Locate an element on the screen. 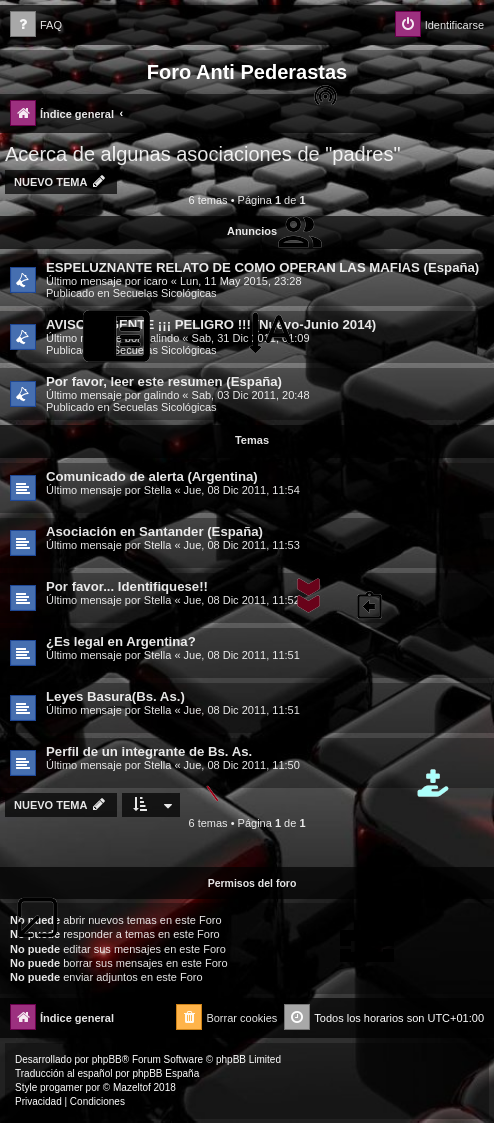 The width and height of the screenshot is (494, 1123). indicates a disabled or unavailable feature is located at coordinates (212, 793).